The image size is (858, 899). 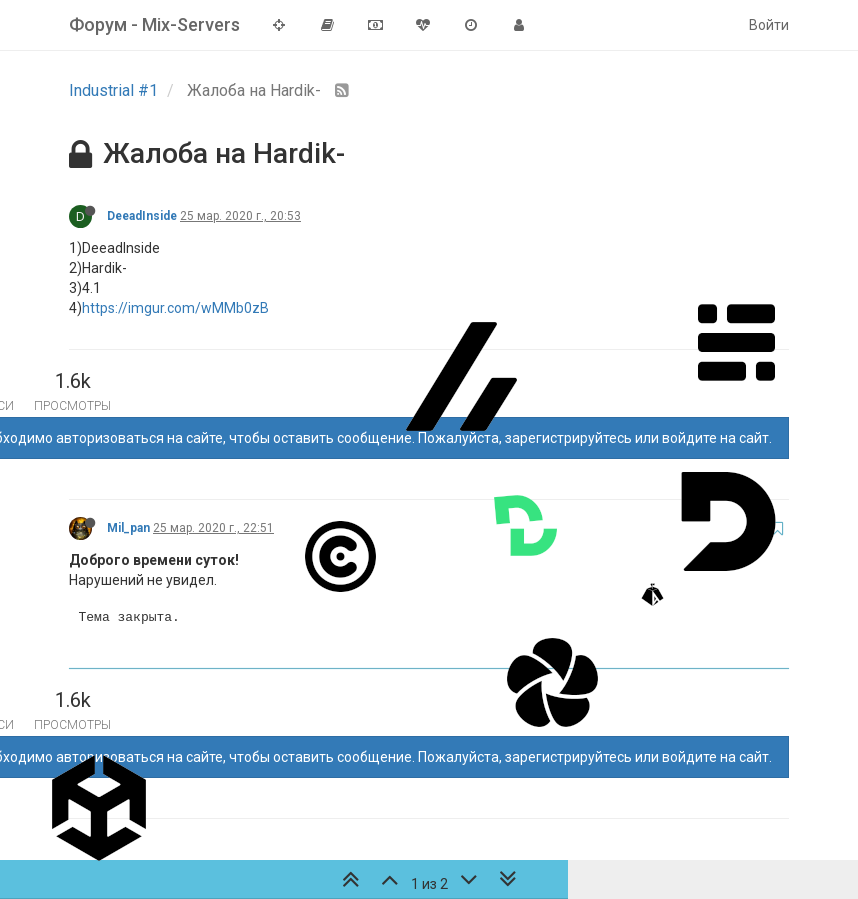 What do you see at coordinates (736, 342) in the screenshot?
I see `open baserow database application` at bounding box center [736, 342].